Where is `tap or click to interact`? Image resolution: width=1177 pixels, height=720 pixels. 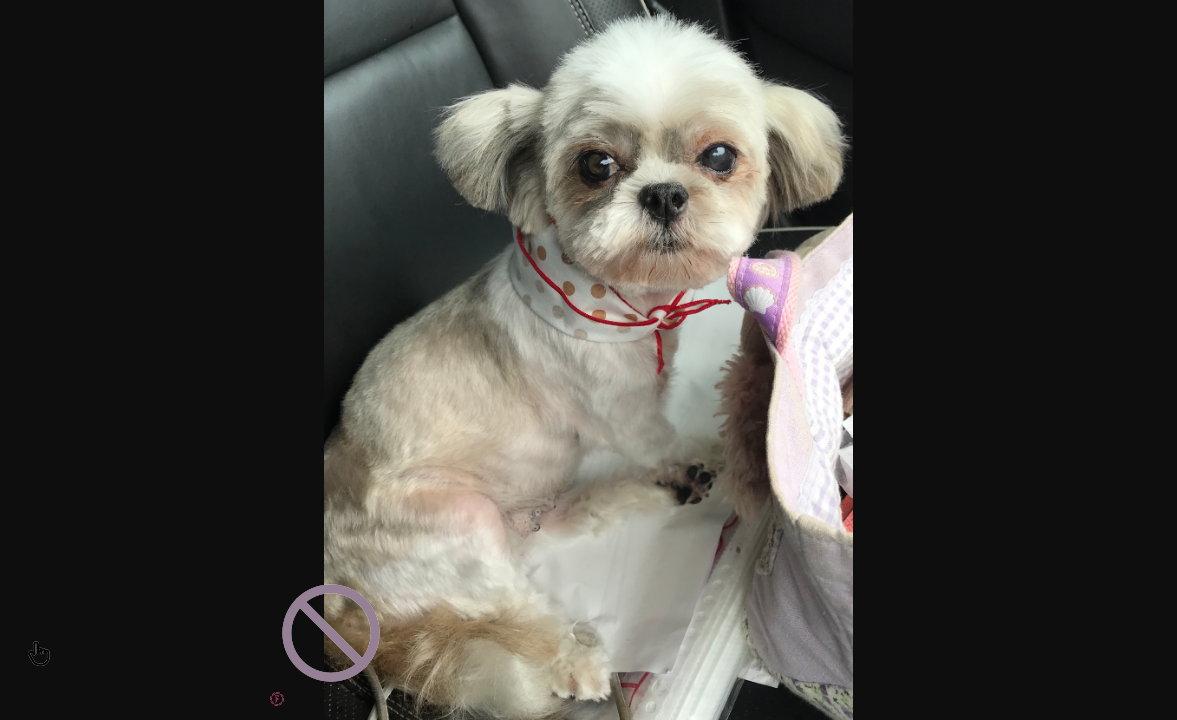
tap or click to interact is located at coordinates (39, 653).